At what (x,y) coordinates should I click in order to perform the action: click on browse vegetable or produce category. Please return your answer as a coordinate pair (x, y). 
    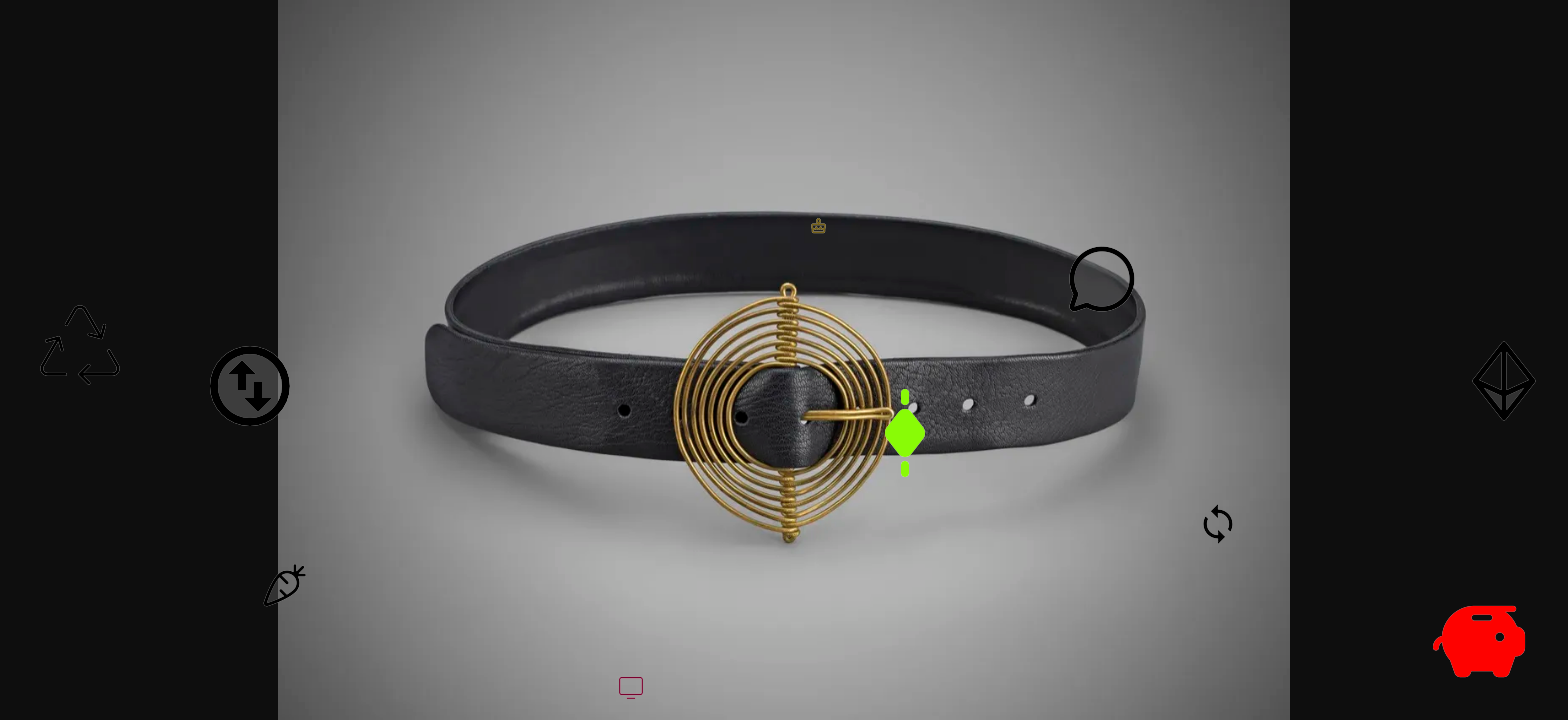
    Looking at the image, I should click on (284, 586).